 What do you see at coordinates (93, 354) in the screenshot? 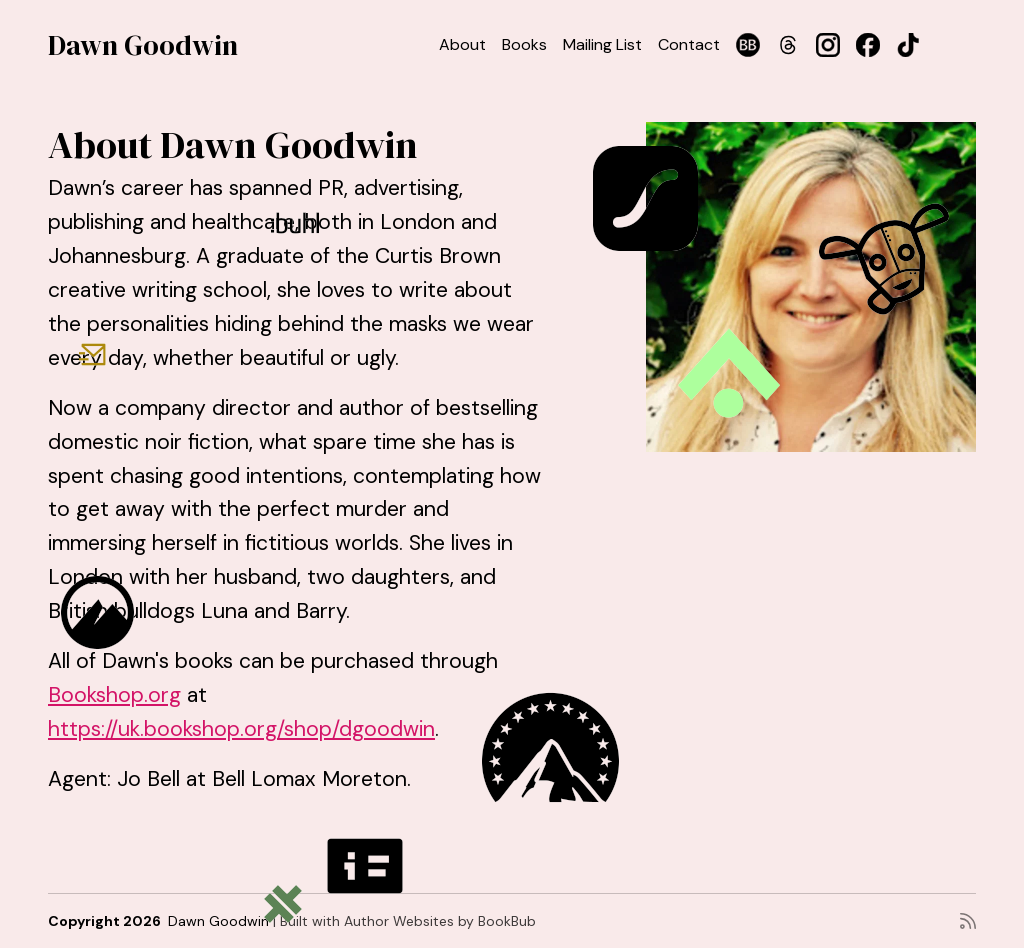
I see `send an email or message` at bounding box center [93, 354].